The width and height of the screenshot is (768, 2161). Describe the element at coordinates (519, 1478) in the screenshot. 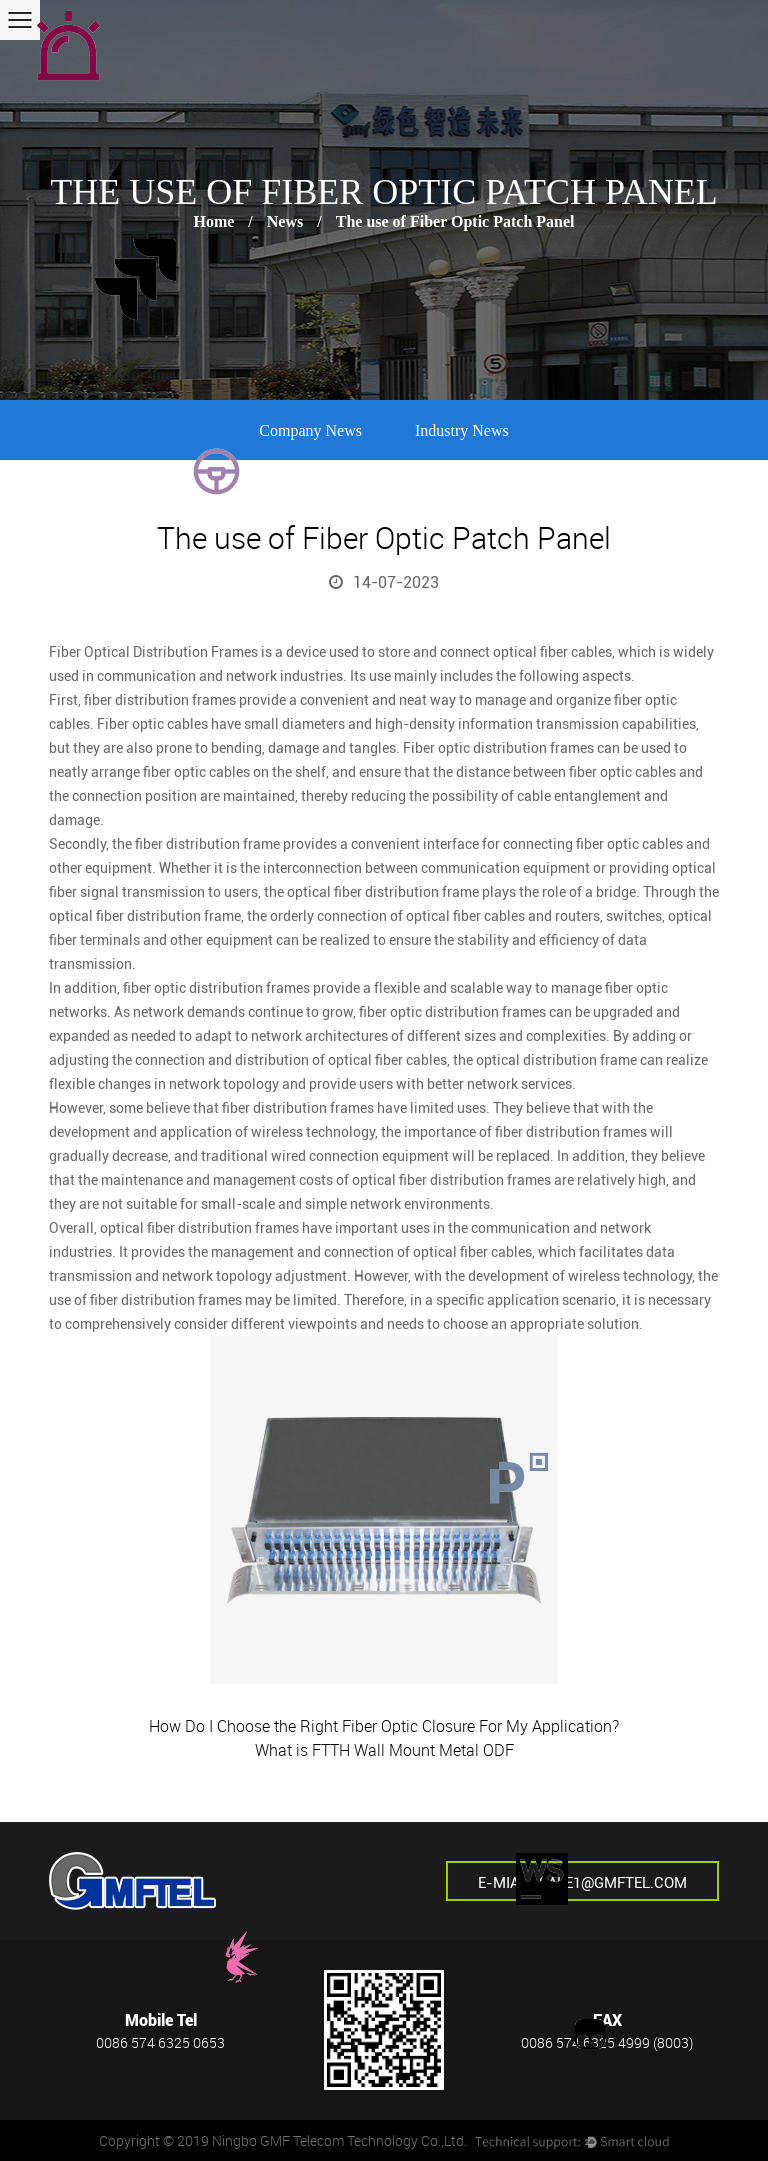

I see `open the PicPay app` at that location.